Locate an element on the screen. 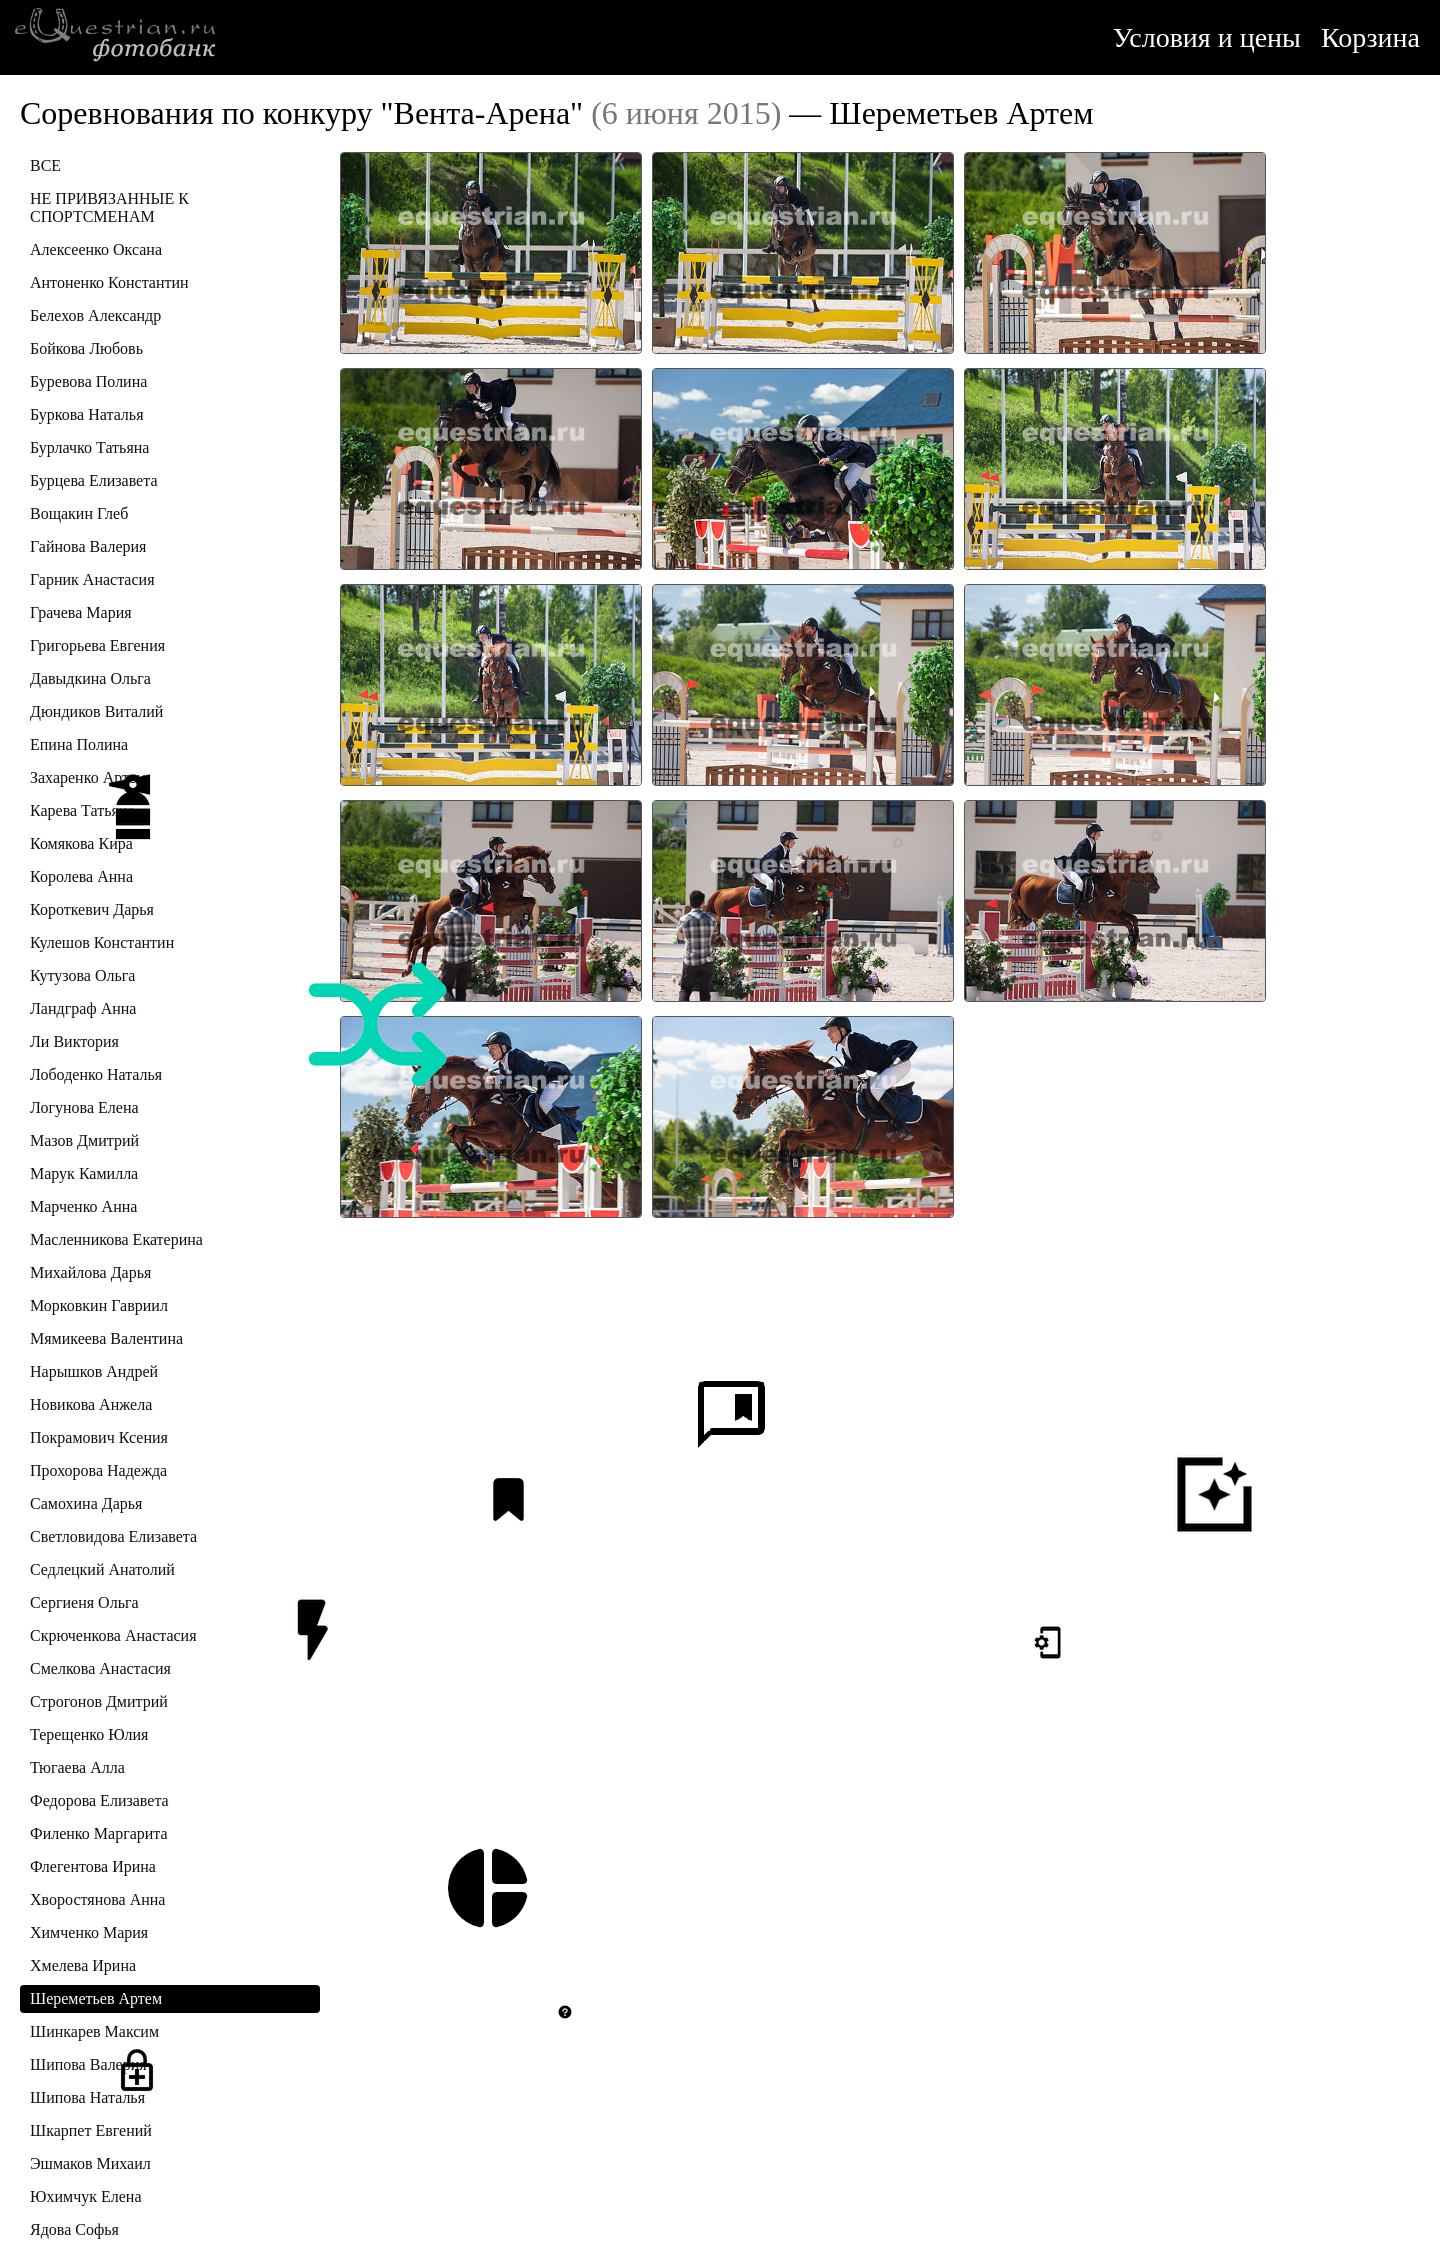 Image resolution: width=1440 pixels, height=2249 pixels. access help or support is located at coordinates (565, 2012).